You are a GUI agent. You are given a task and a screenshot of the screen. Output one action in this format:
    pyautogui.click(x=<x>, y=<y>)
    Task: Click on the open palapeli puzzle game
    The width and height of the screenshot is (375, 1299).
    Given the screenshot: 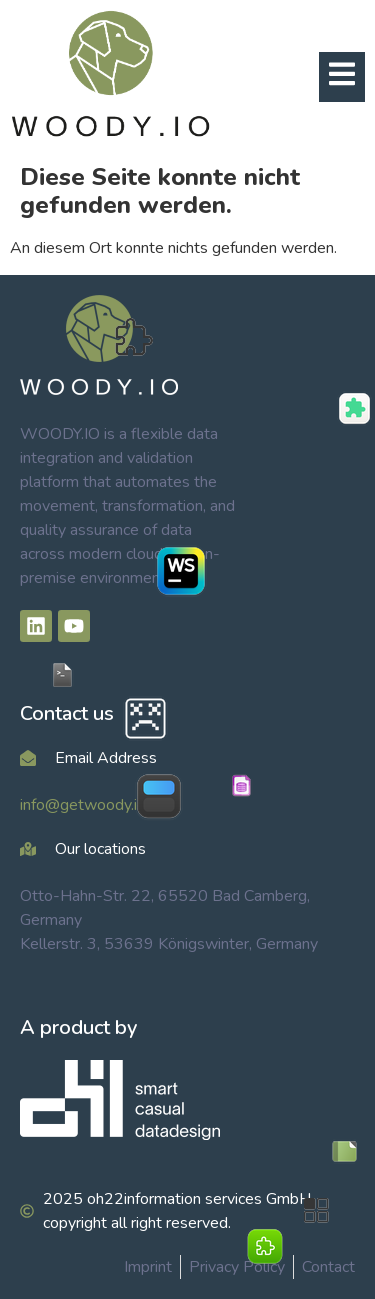 What is the action you would take?
    pyautogui.click(x=354, y=408)
    